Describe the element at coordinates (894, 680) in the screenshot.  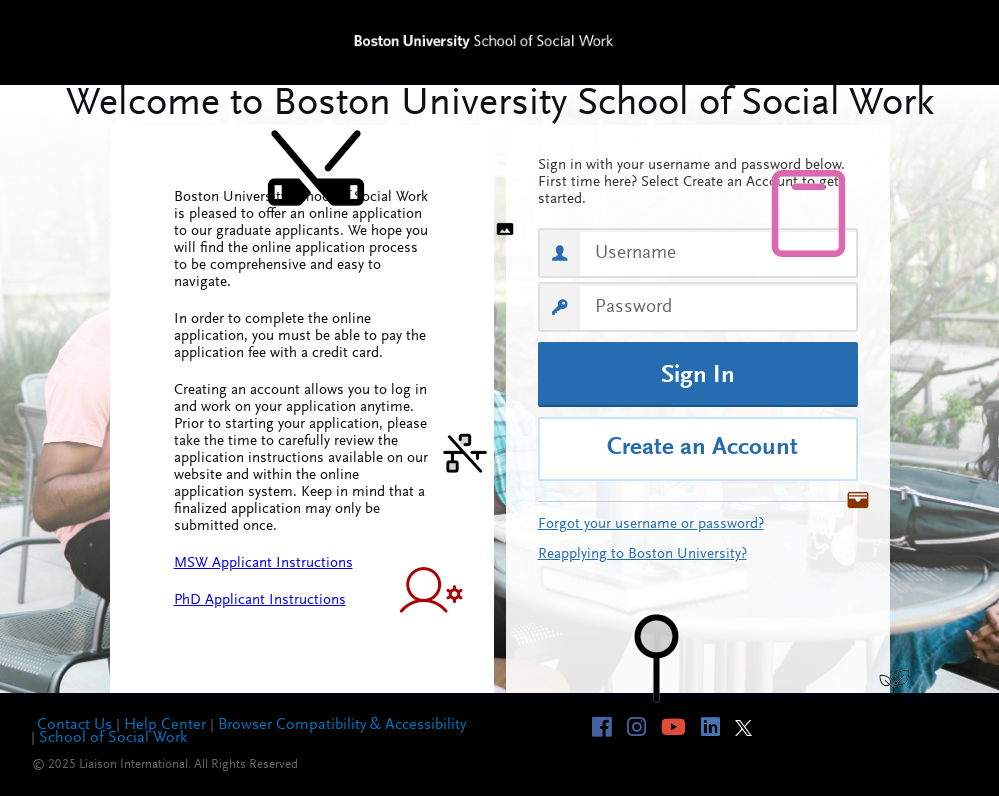
I see `access plant care or gardening features` at that location.